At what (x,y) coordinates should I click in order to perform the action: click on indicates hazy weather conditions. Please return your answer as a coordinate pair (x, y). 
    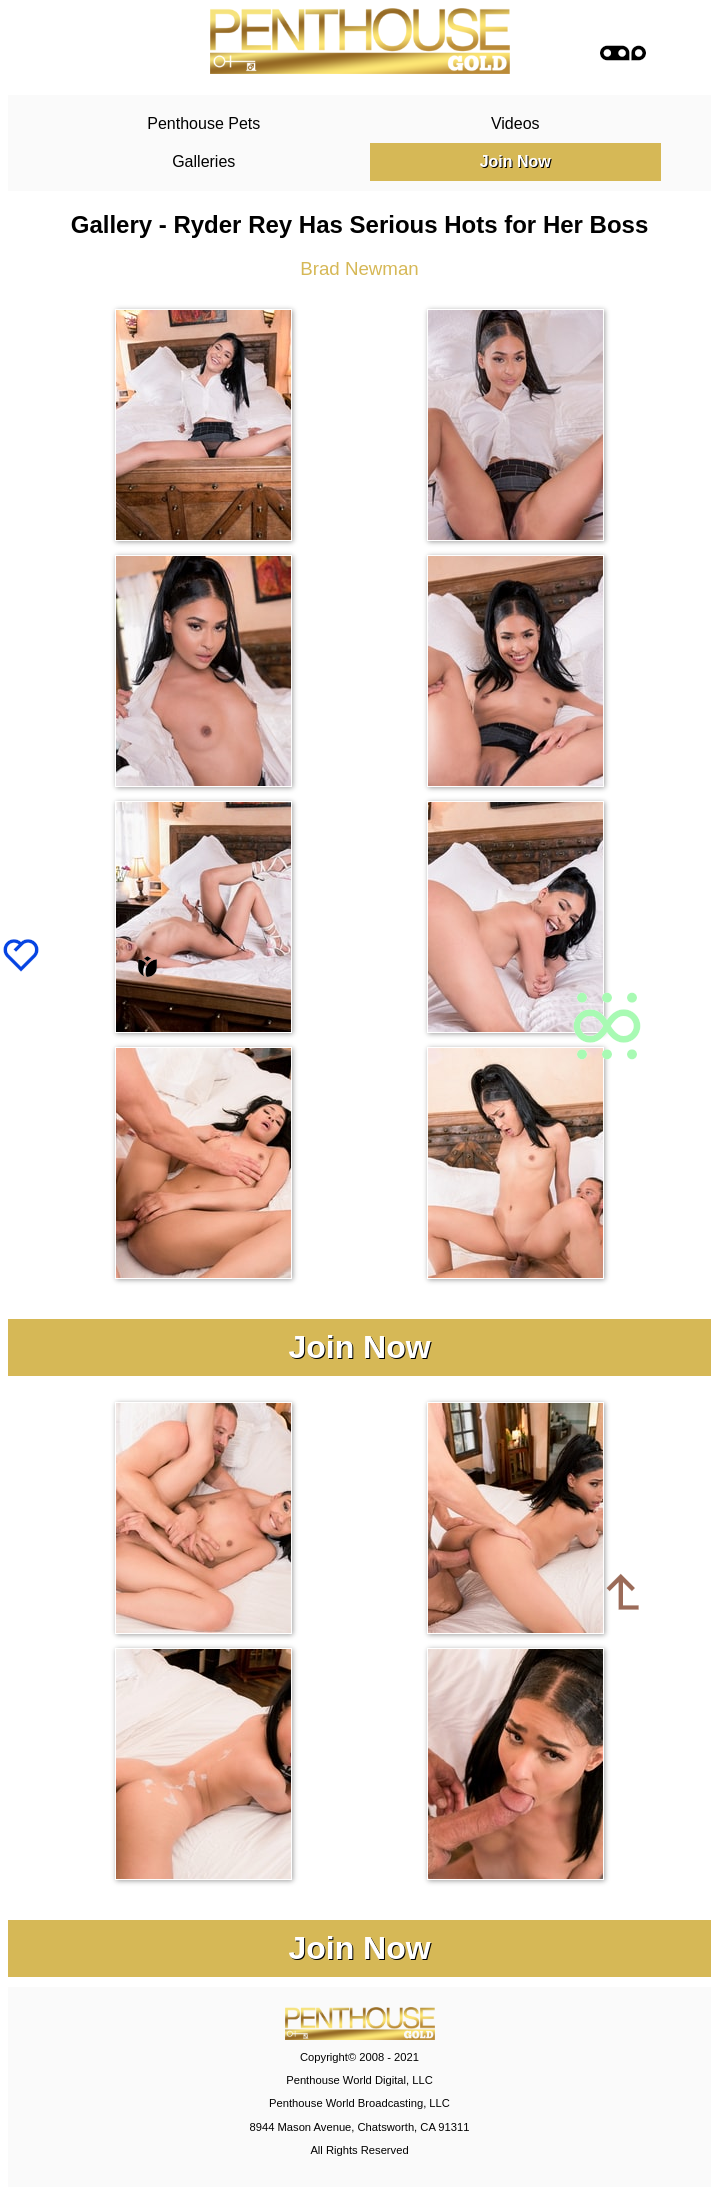
    Looking at the image, I should click on (607, 1026).